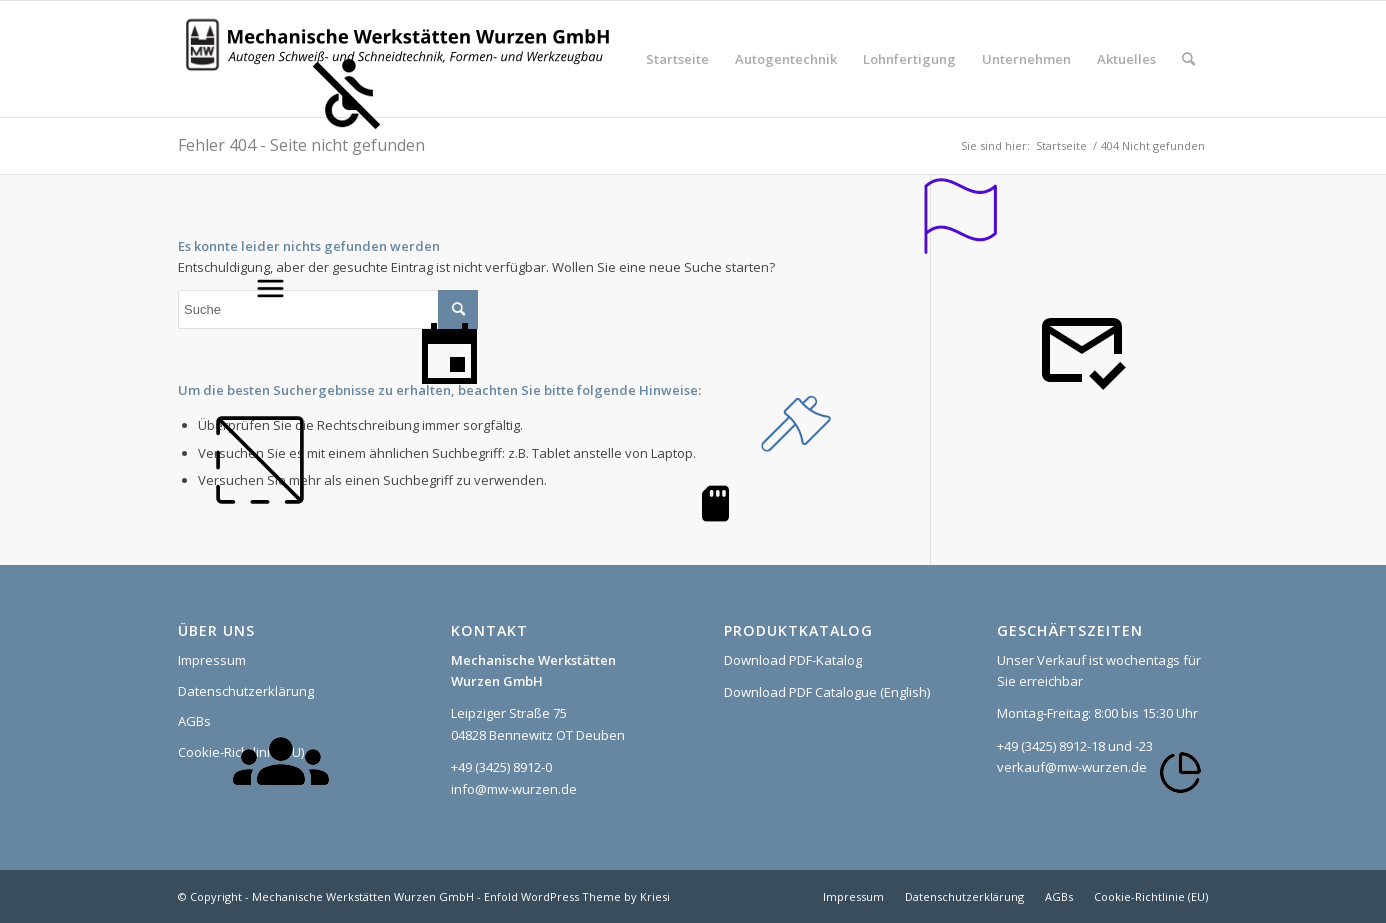  Describe the element at coordinates (270, 288) in the screenshot. I see `open navigation menu` at that location.